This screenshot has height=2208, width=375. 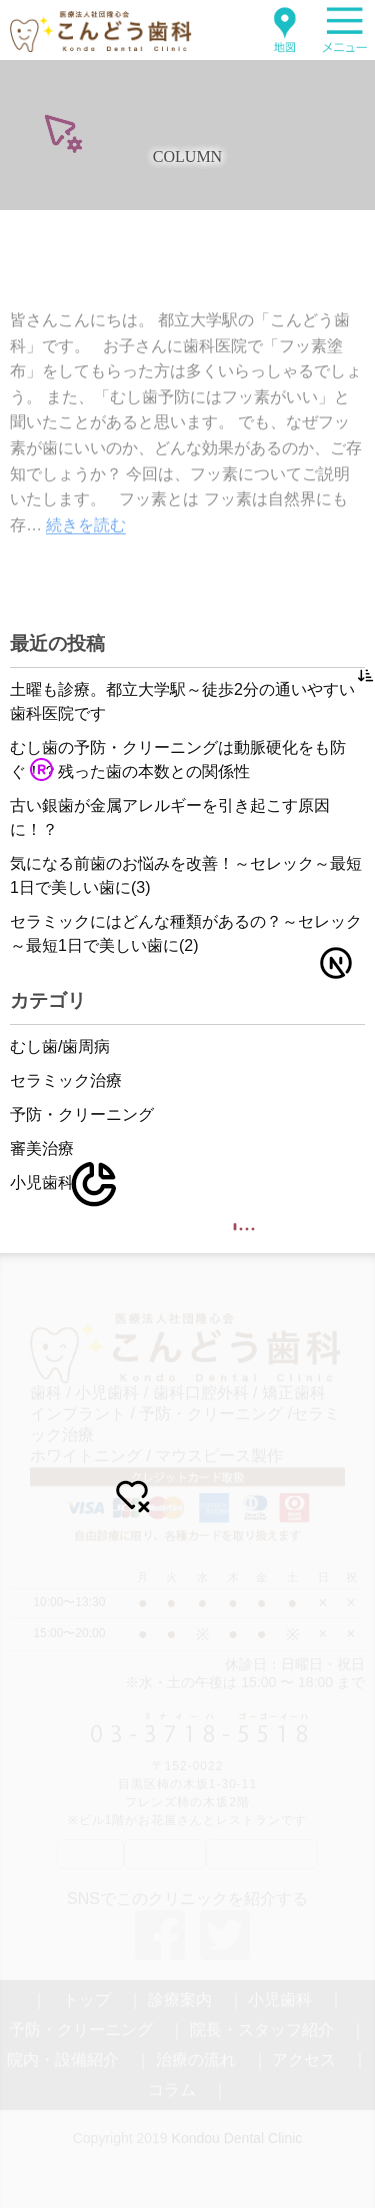 I want to click on indicates a registered trademark symbol, so click(x=41, y=769).